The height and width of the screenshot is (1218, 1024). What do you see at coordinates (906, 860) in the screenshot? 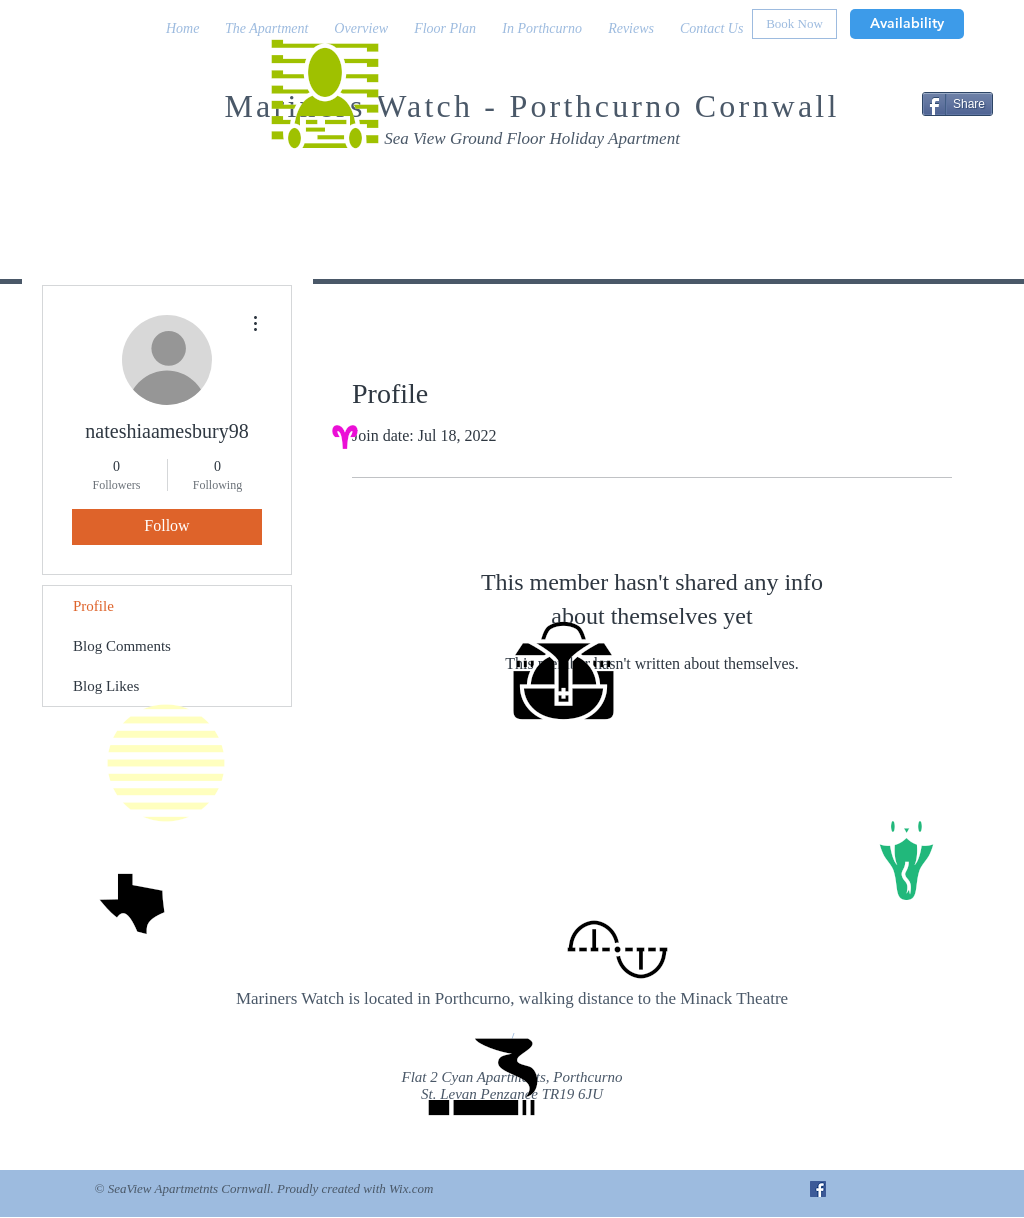
I see `cobra character or enemy type in a game` at bounding box center [906, 860].